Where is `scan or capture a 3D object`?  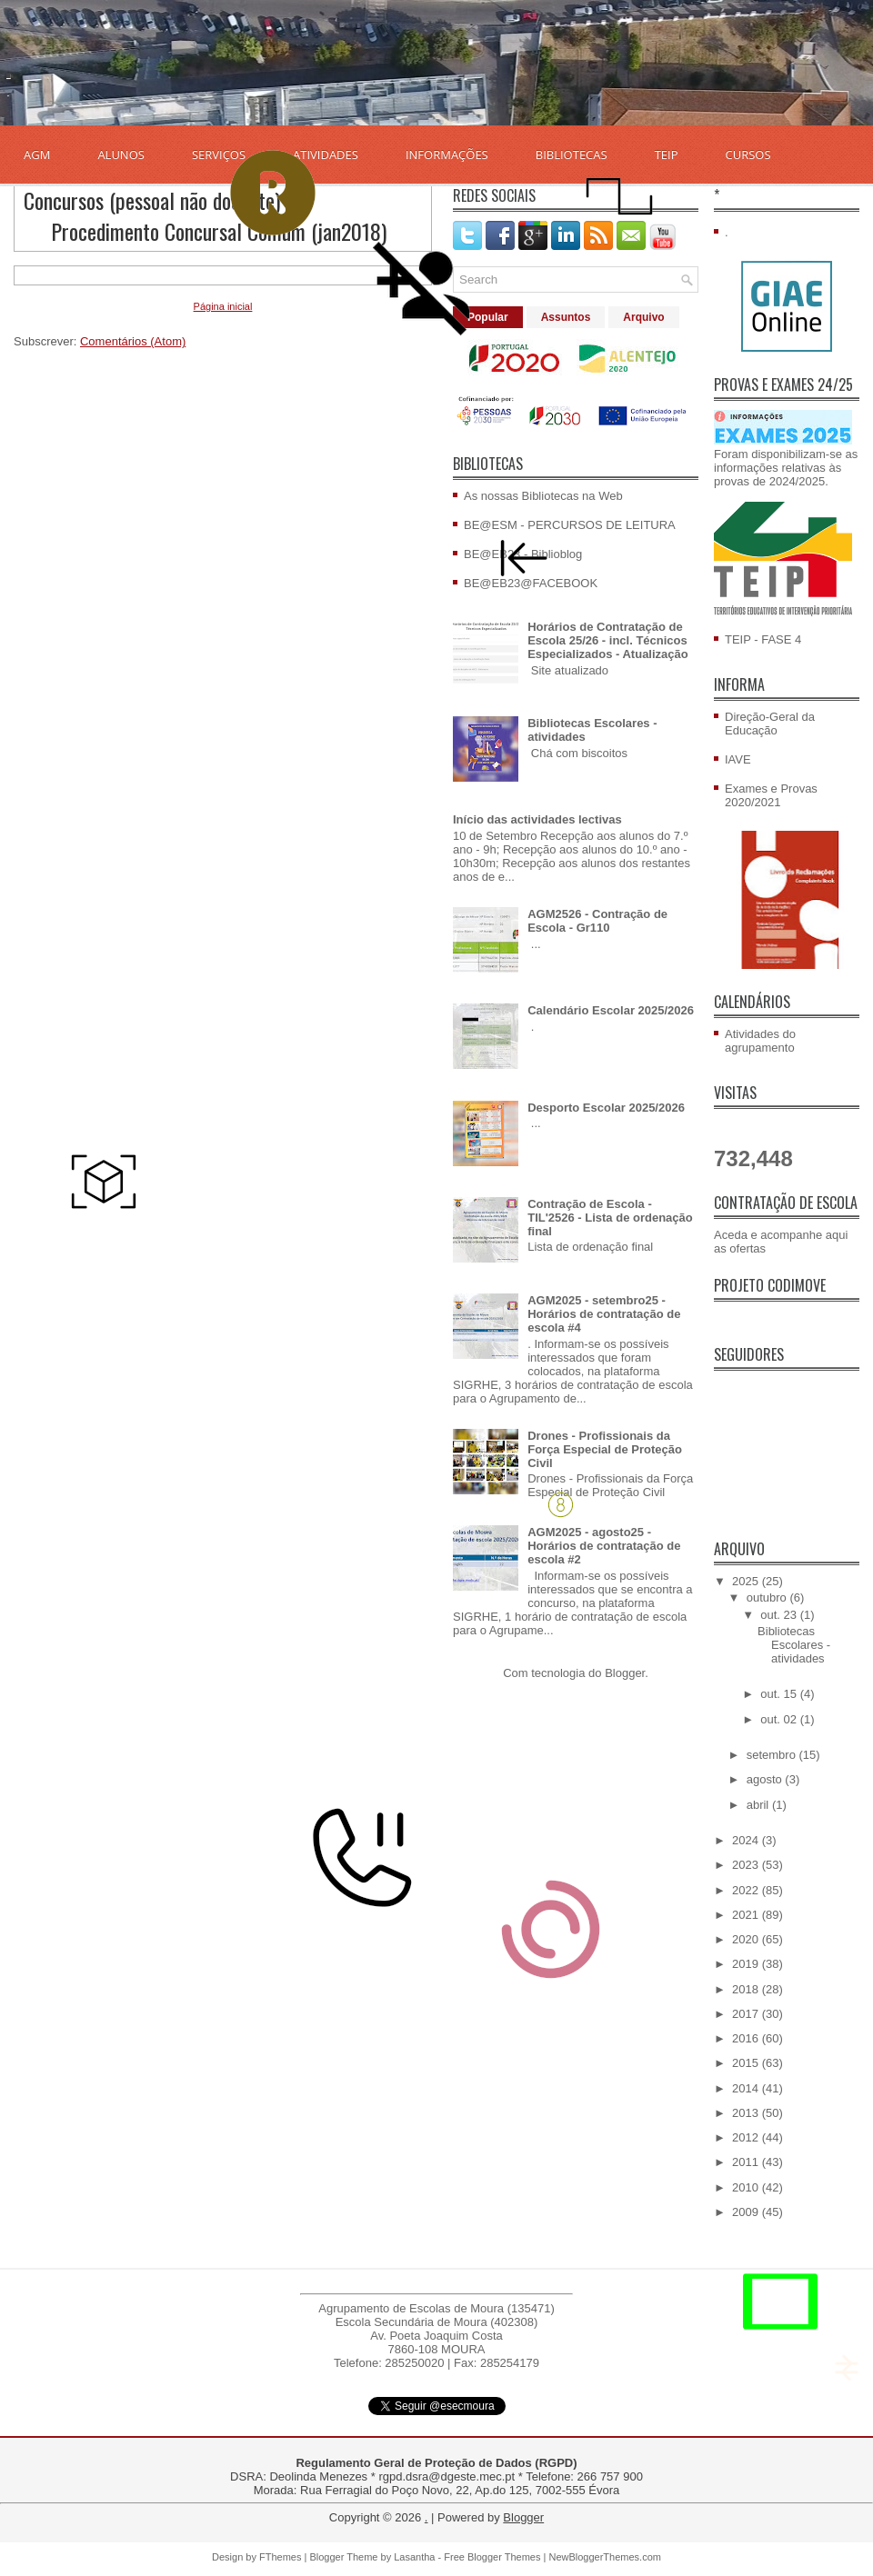 scan or capture a 3D object is located at coordinates (104, 1182).